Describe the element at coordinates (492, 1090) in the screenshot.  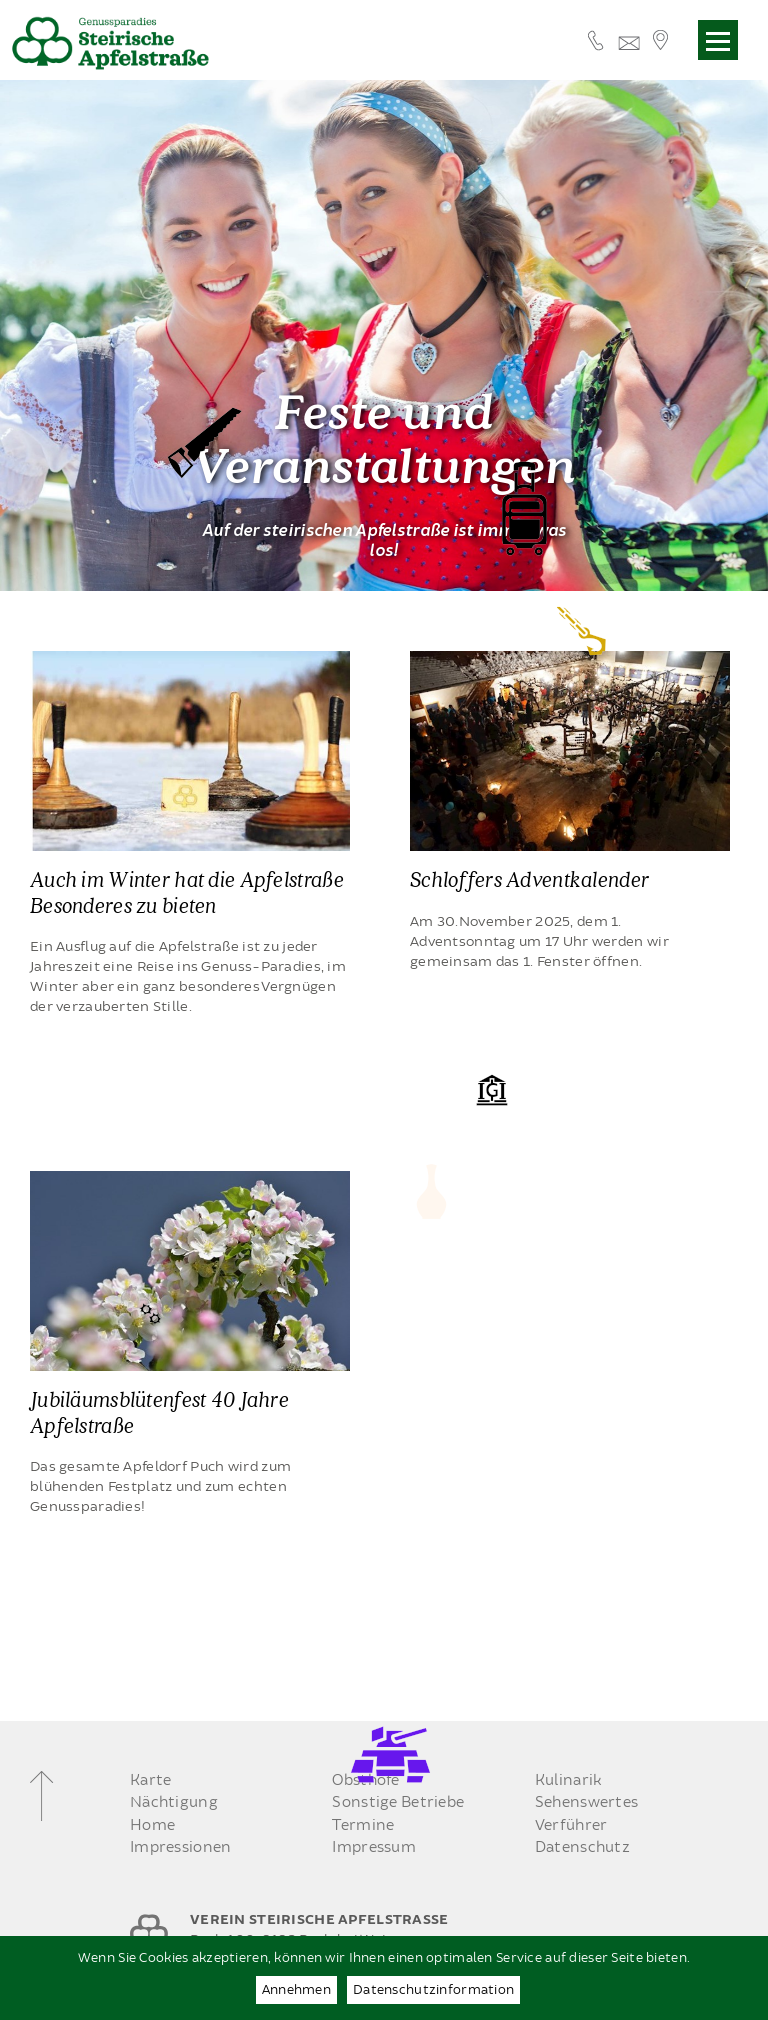
I see `access banking or financial services` at that location.